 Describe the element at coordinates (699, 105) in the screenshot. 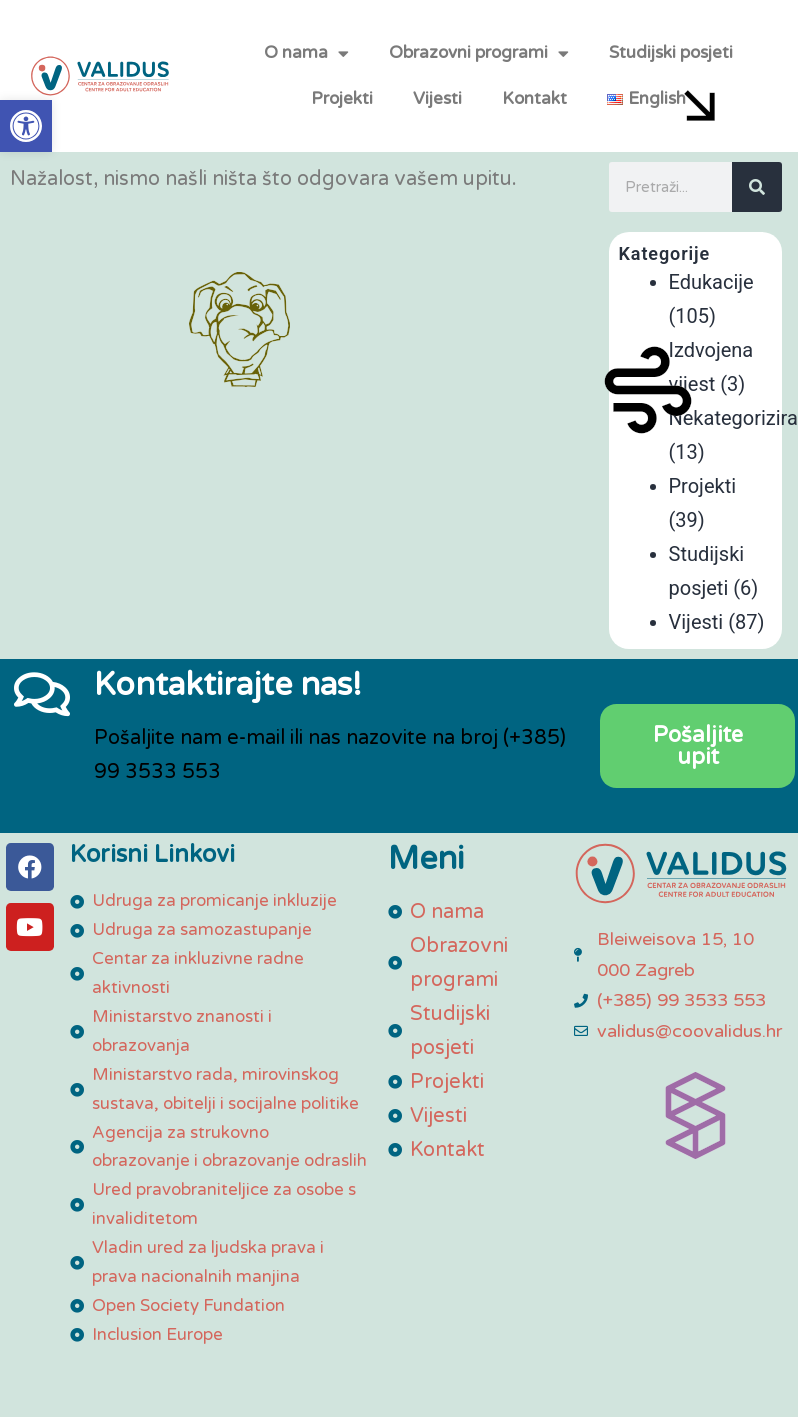

I see `navigate to the next item below` at that location.